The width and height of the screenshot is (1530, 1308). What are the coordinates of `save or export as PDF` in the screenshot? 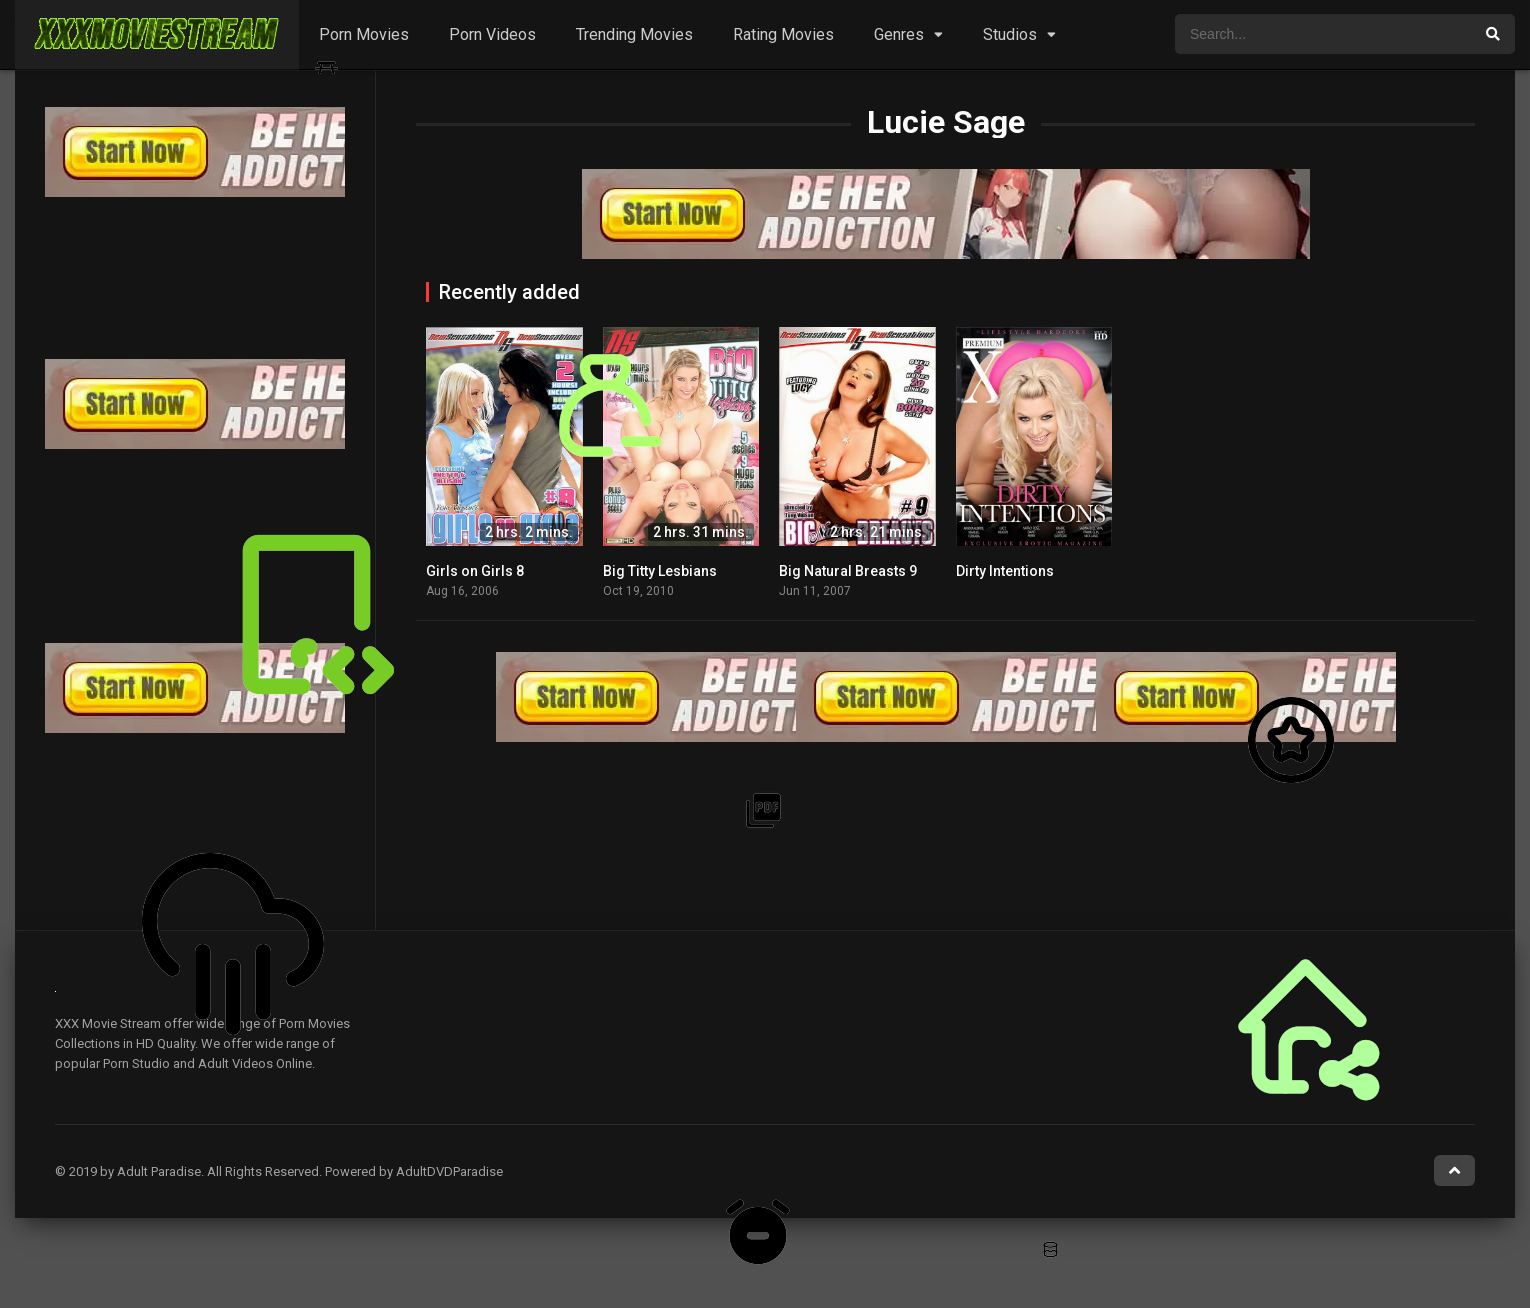 It's located at (763, 810).